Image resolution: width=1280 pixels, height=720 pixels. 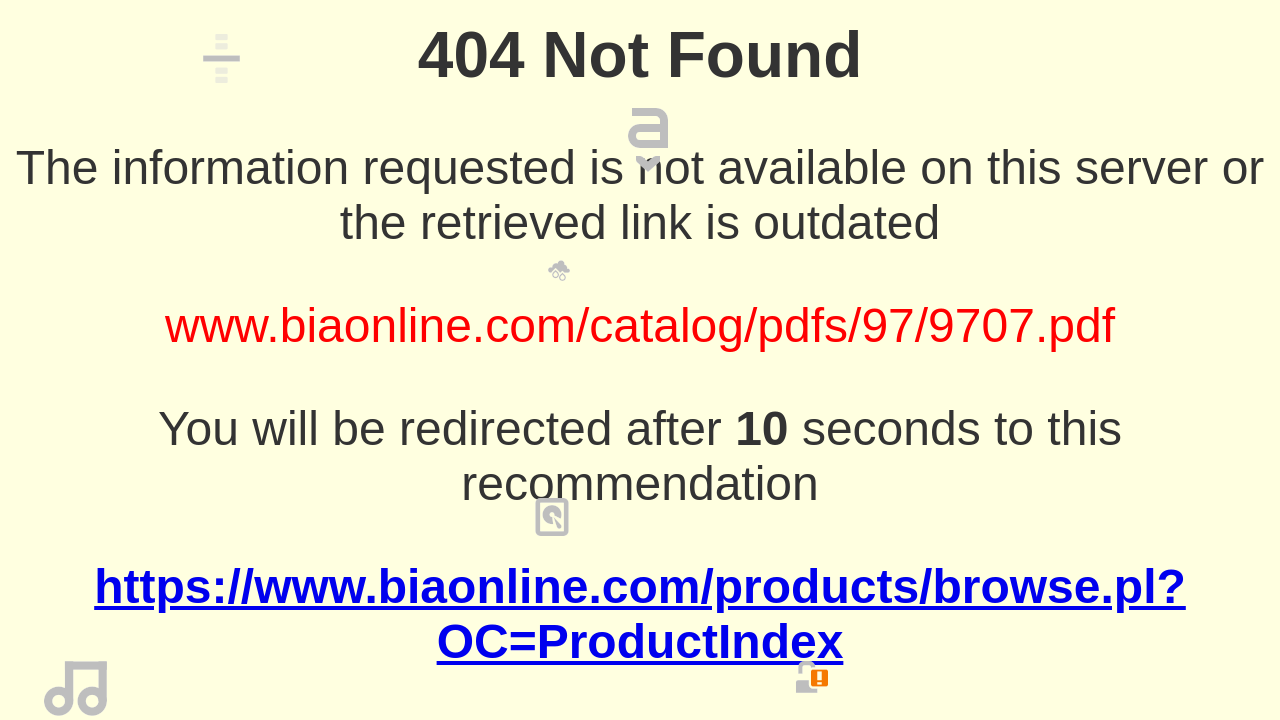 I want to click on switch to continuous scroll view, so click(x=221, y=58).